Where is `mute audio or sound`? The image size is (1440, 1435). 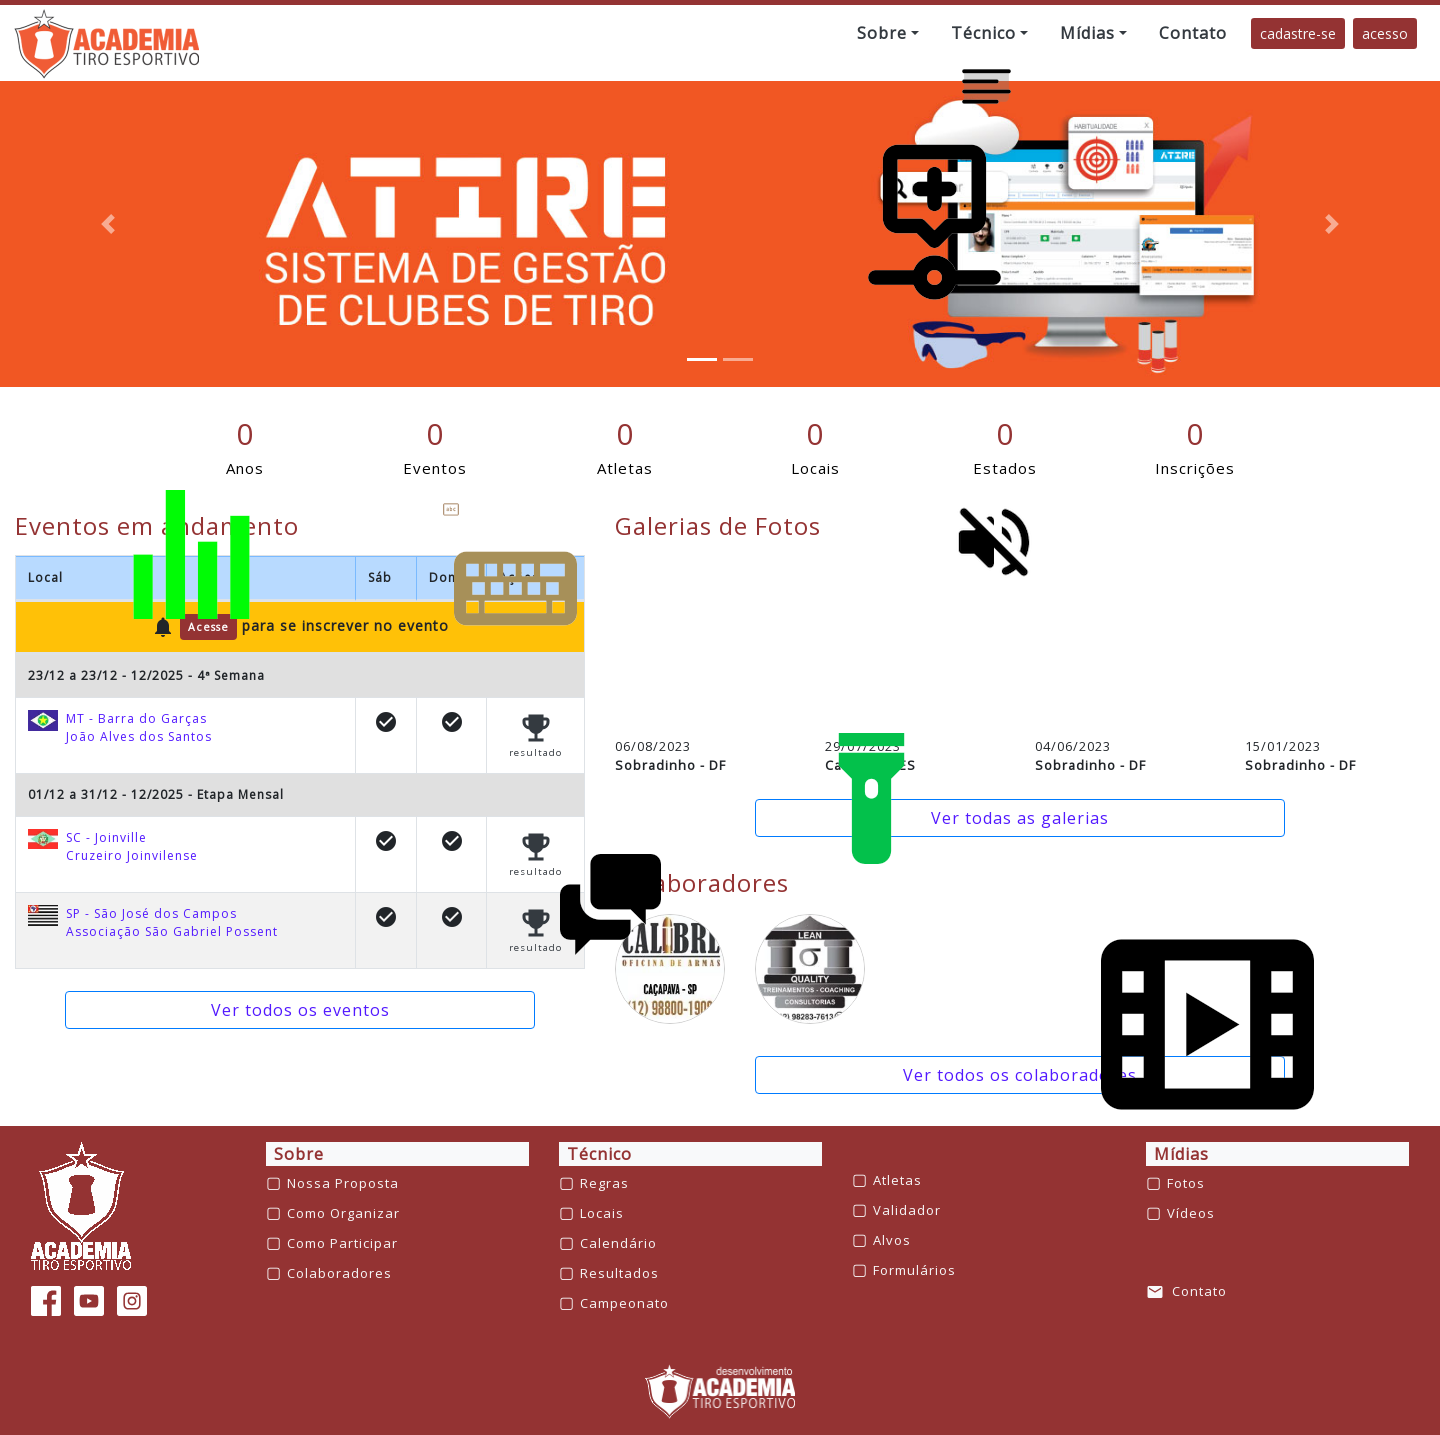 mute audio or sound is located at coordinates (994, 542).